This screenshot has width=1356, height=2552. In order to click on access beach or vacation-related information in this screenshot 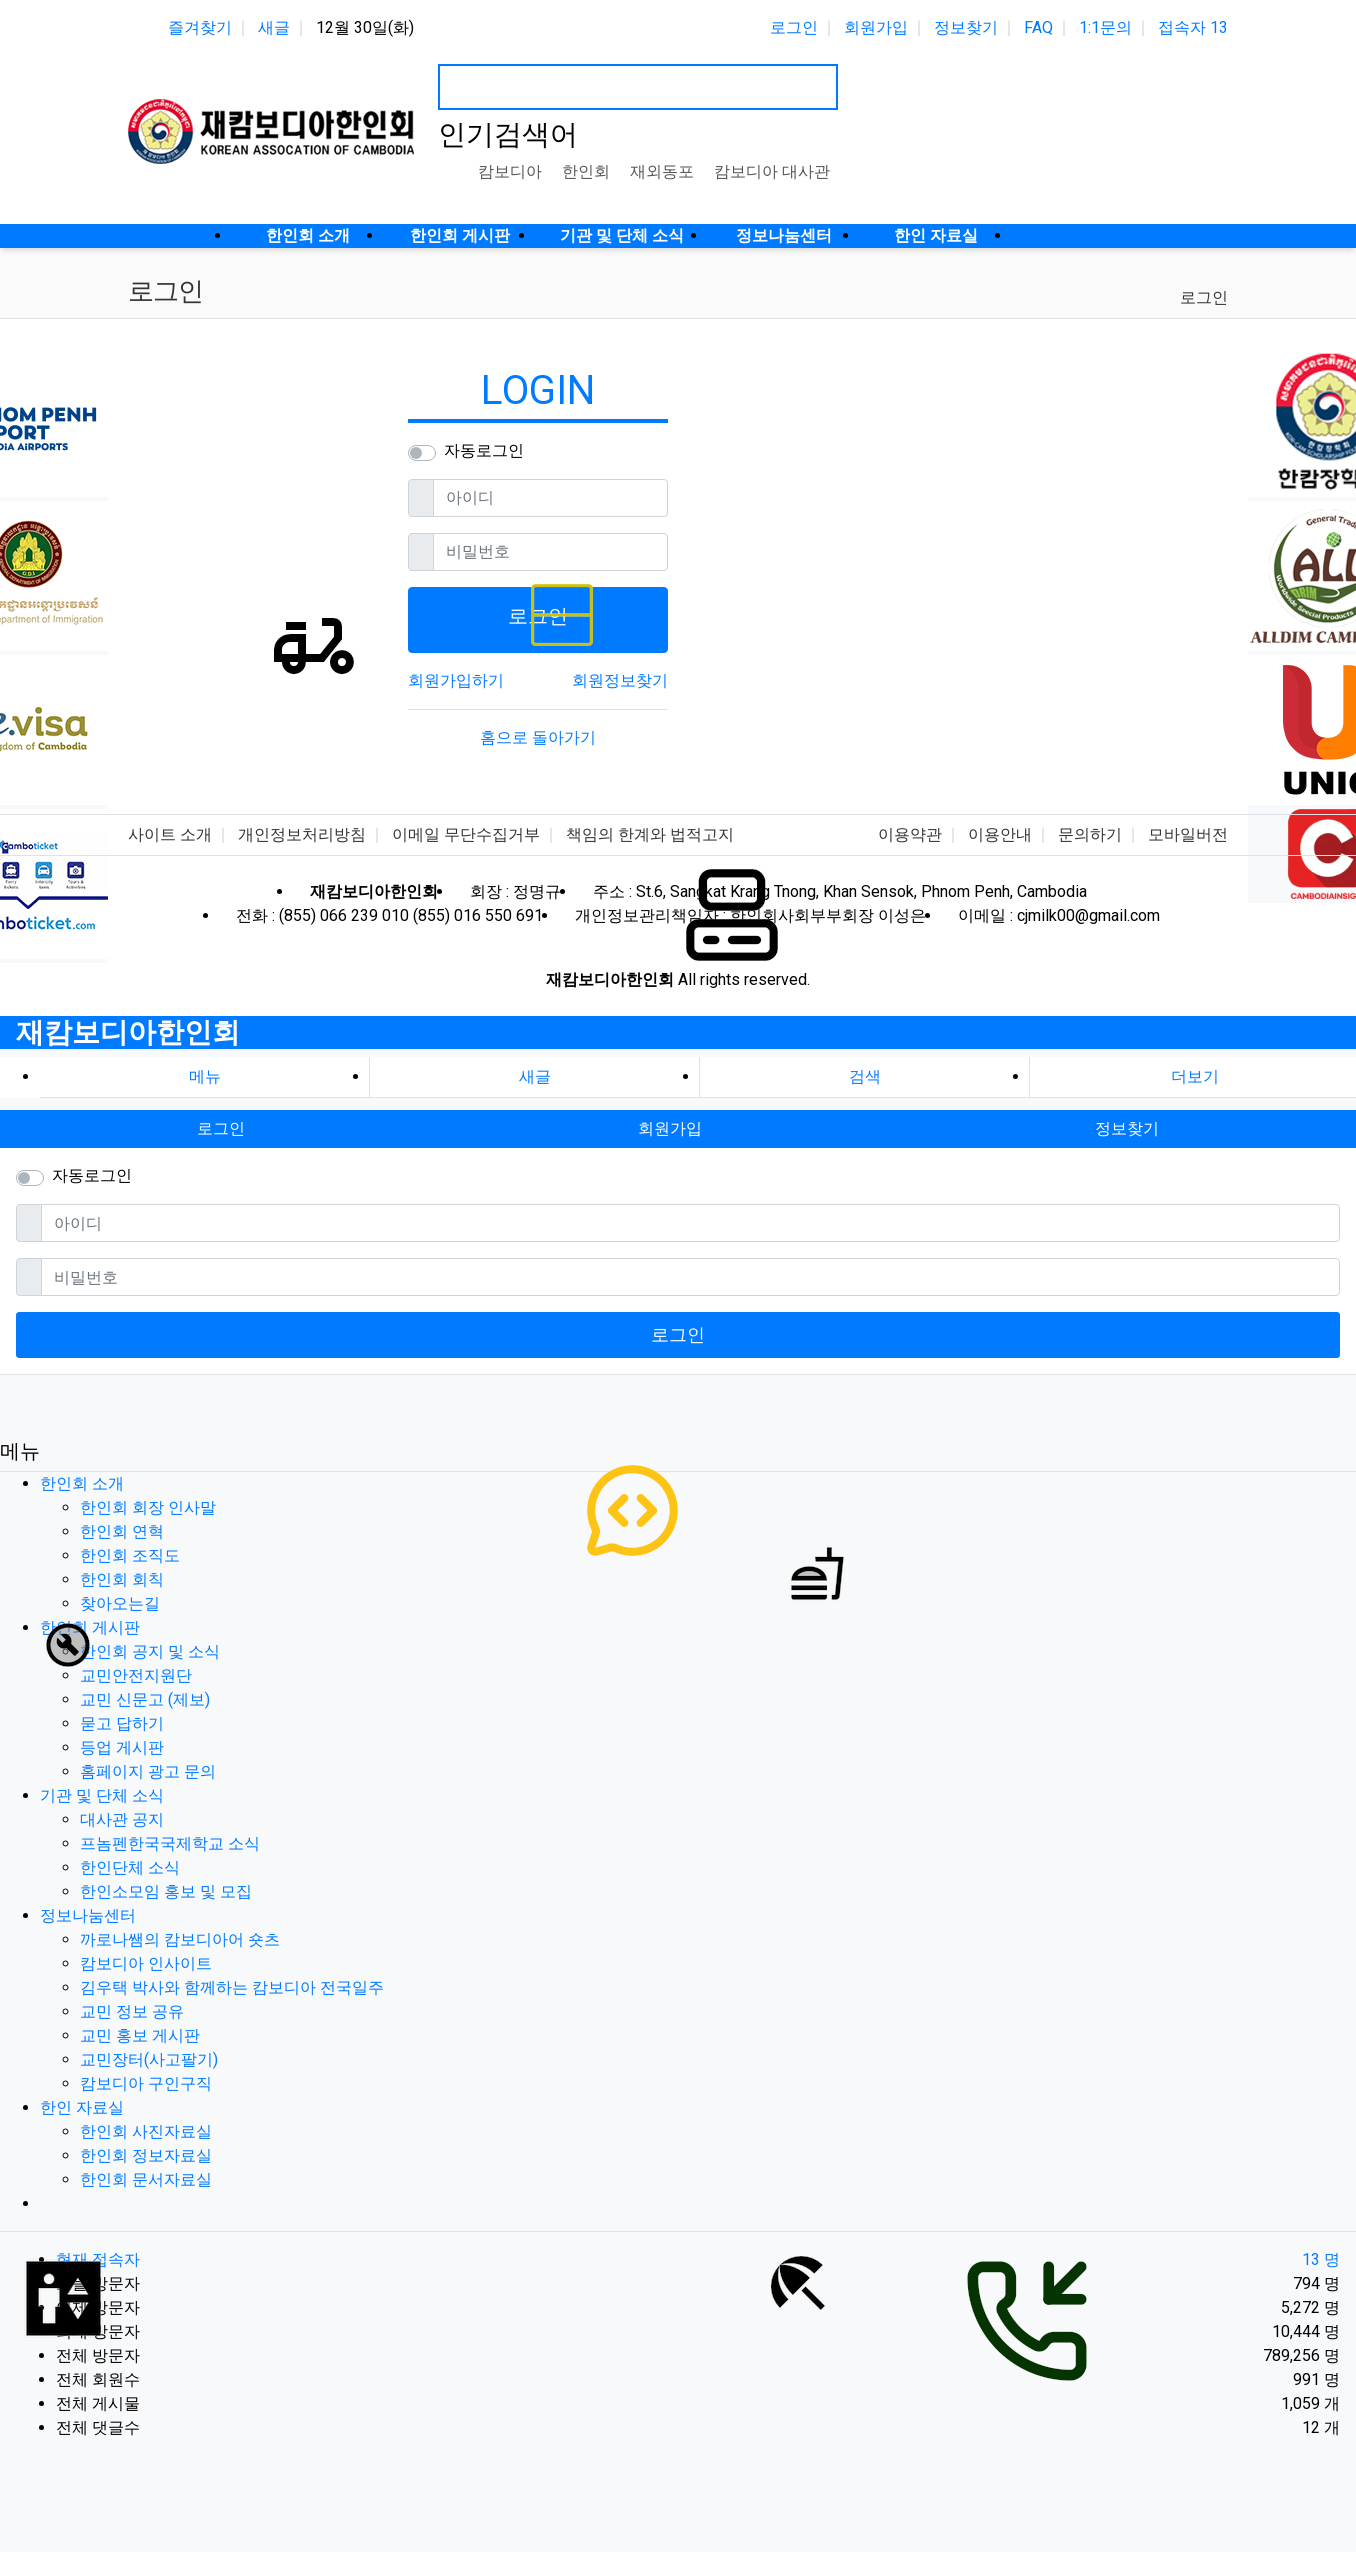, I will do `click(798, 2283)`.